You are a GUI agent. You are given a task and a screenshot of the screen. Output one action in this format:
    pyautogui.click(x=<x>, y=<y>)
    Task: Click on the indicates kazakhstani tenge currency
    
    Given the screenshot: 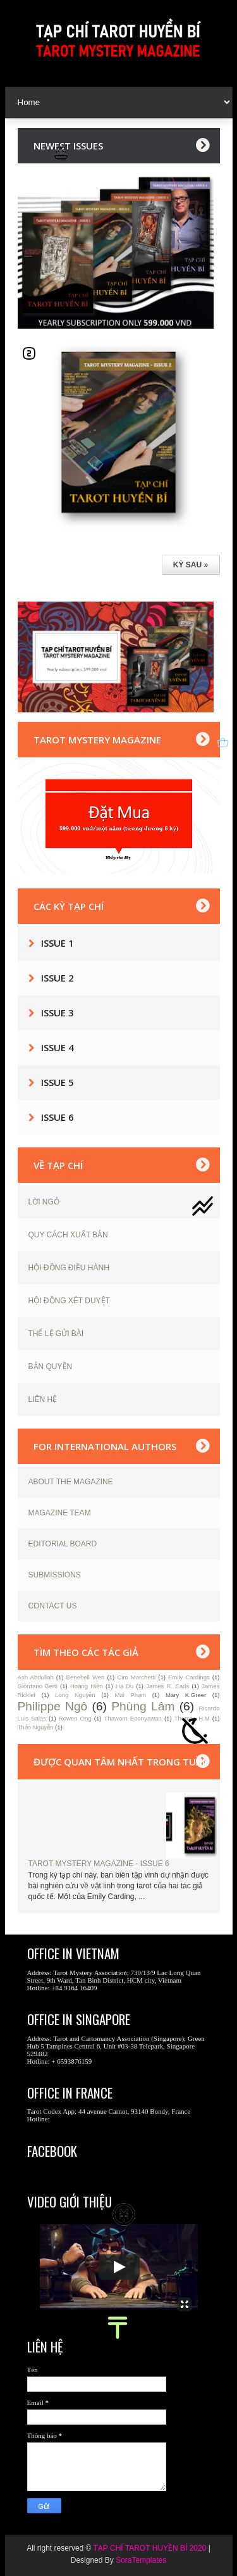 What is the action you would take?
    pyautogui.click(x=118, y=2328)
    